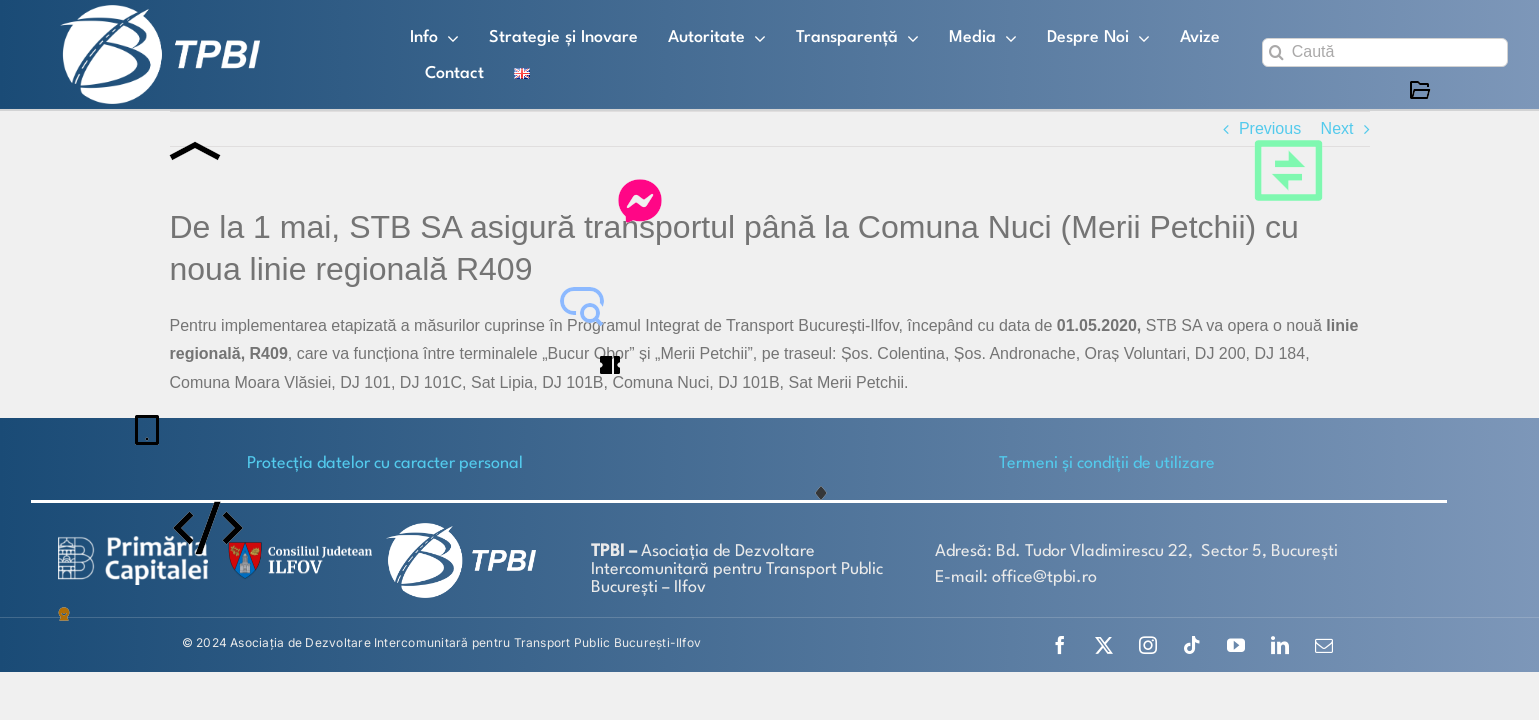  I want to click on diamond suit symbol for card games, so click(821, 493).